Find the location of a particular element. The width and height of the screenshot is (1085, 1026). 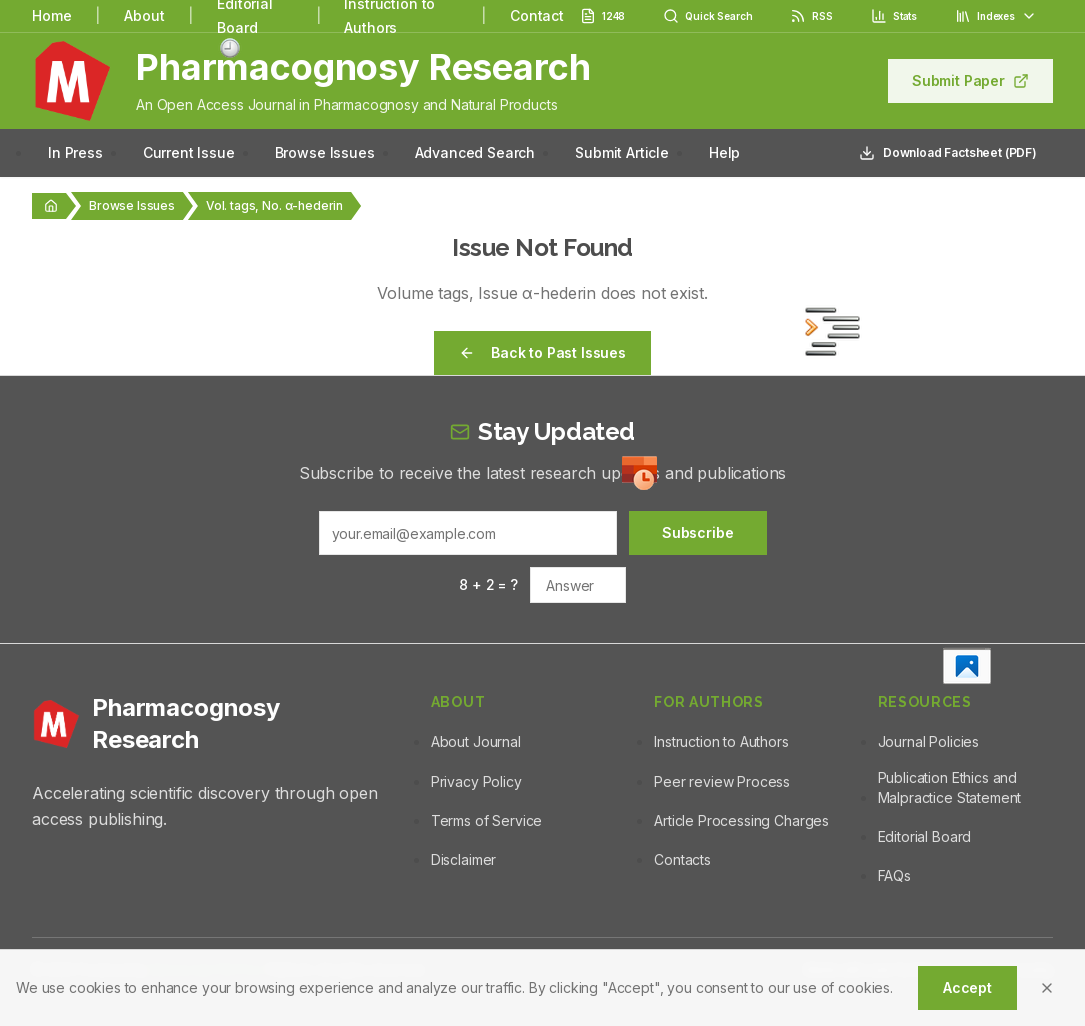

open photos app is located at coordinates (967, 666).